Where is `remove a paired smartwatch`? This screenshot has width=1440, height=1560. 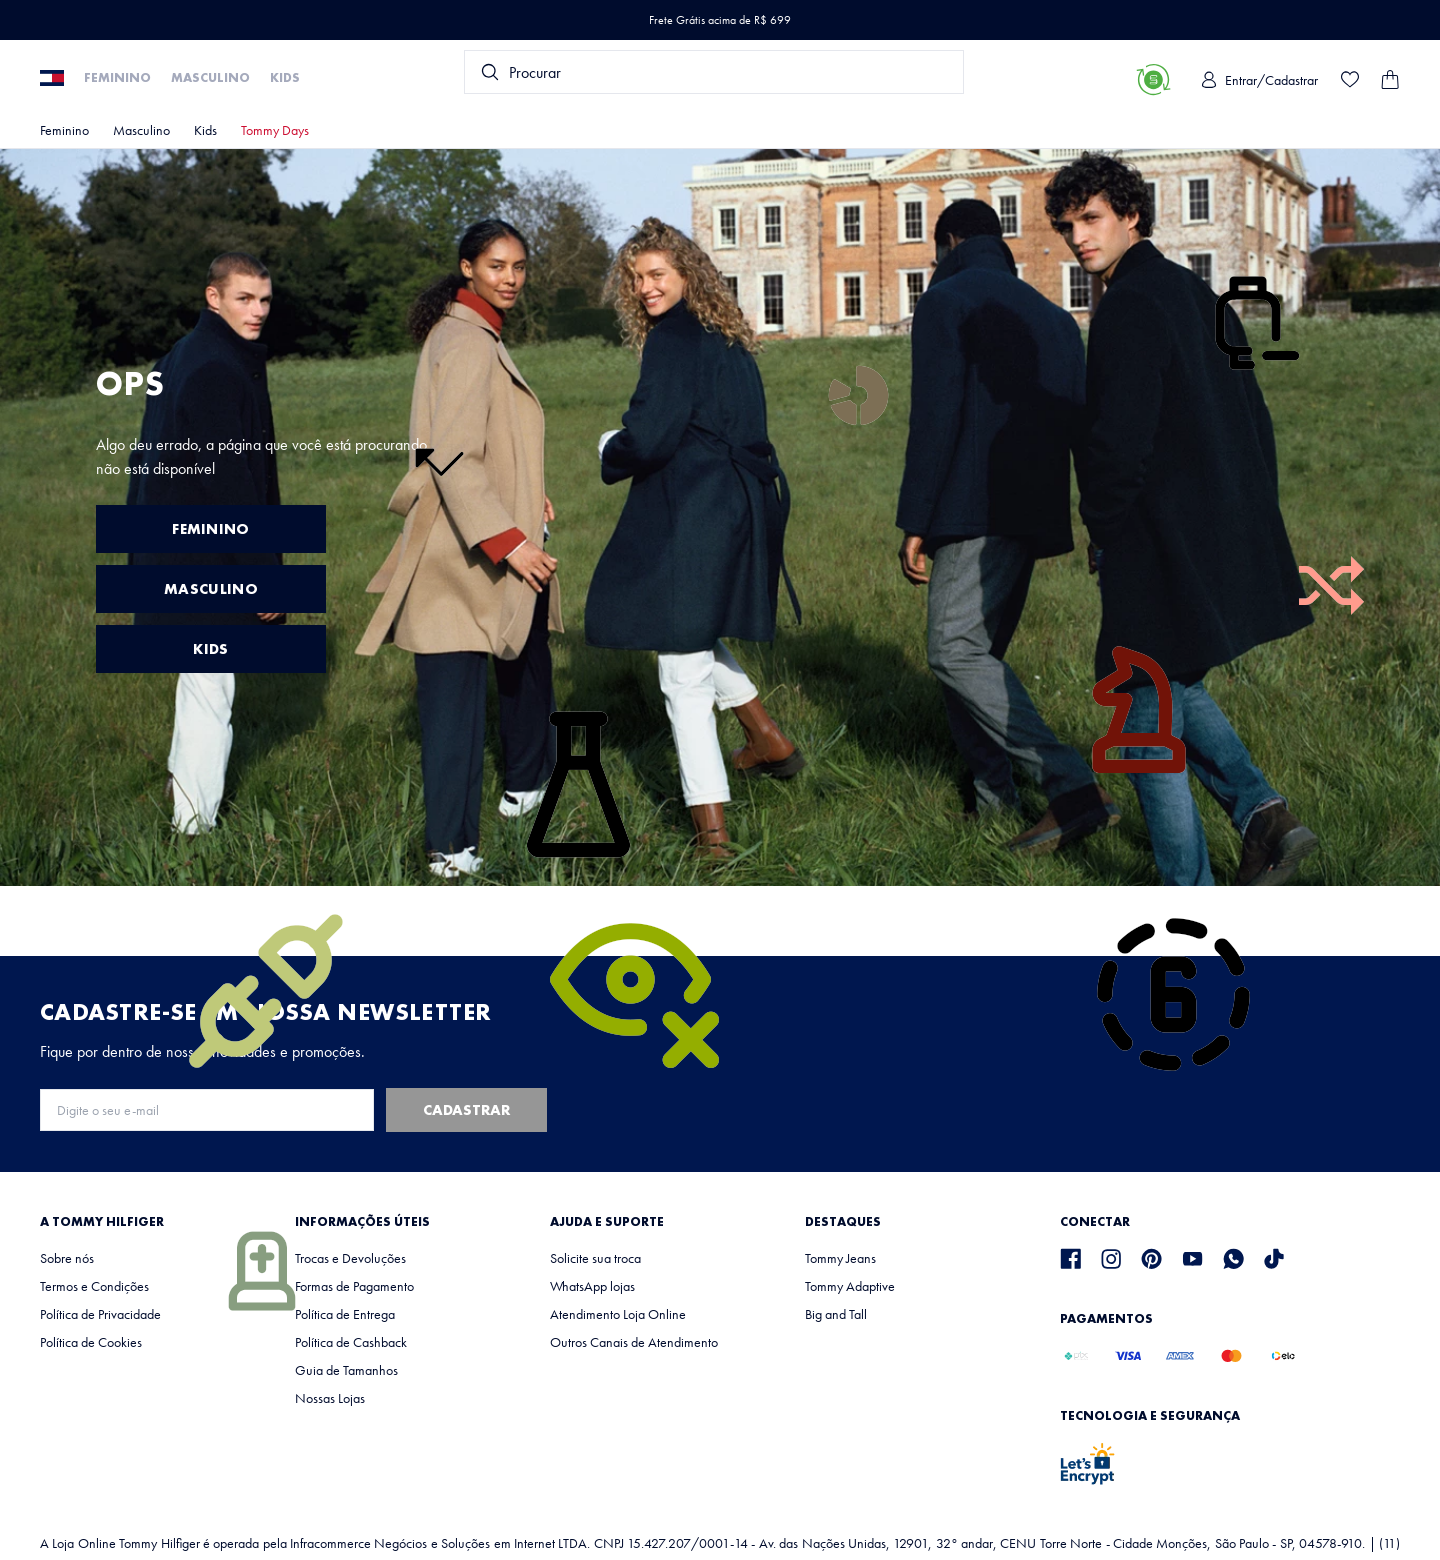 remove a paired smartwatch is located at coordinates (1248, 323).